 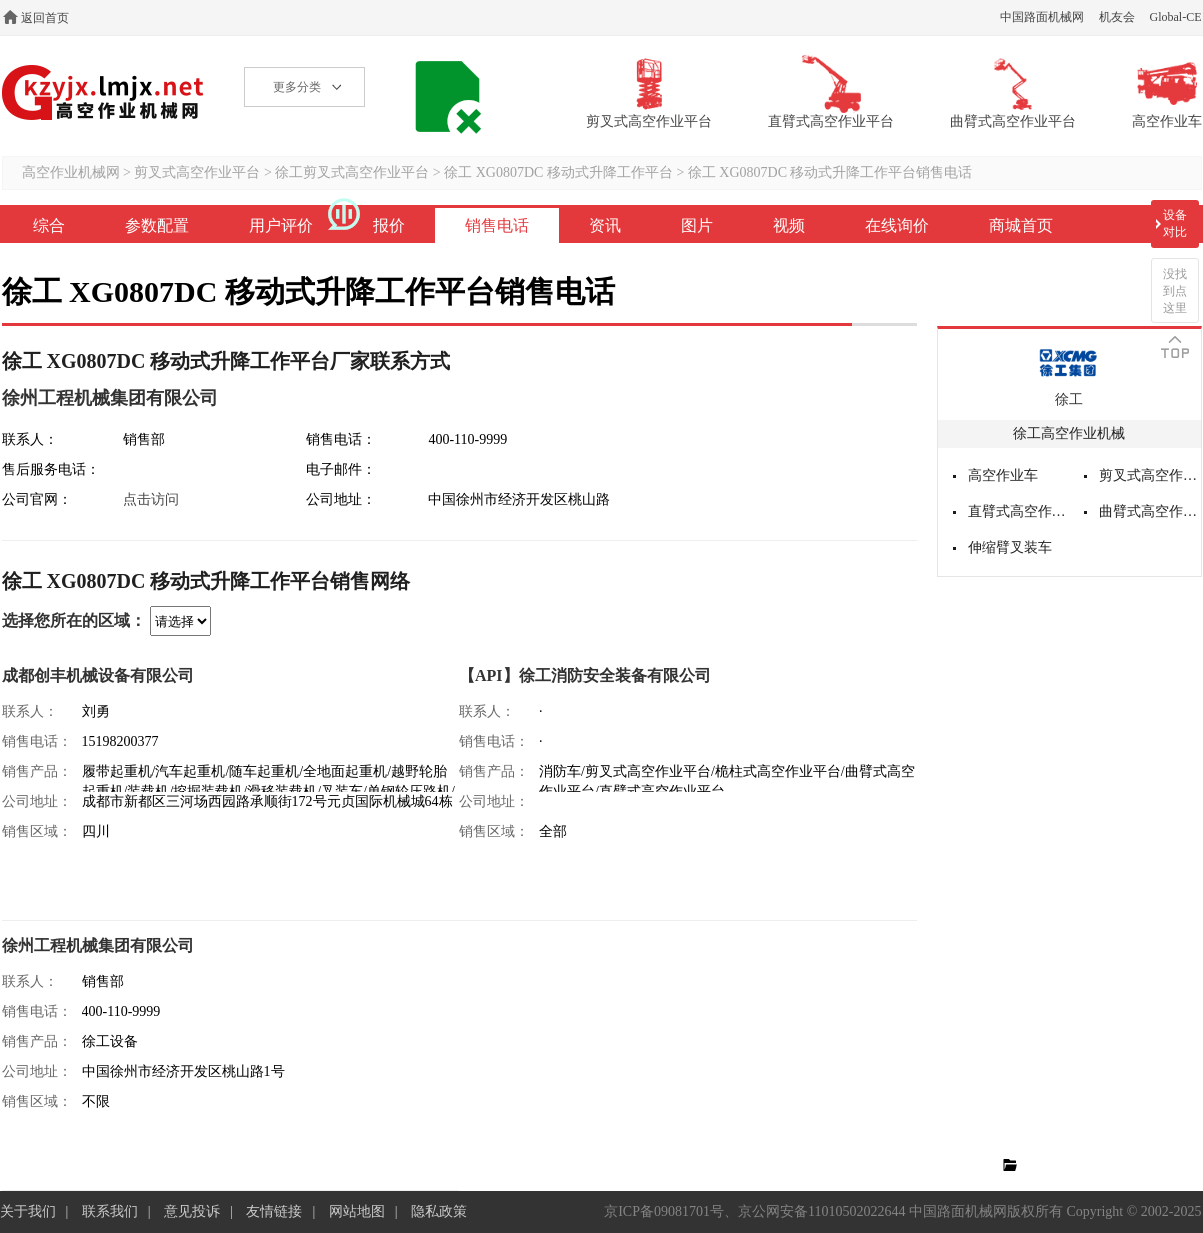 What do you see at coordinates (447, 96) in the screenshot?
I see `close or dismiss the current file` at bounding box center [447, 96].